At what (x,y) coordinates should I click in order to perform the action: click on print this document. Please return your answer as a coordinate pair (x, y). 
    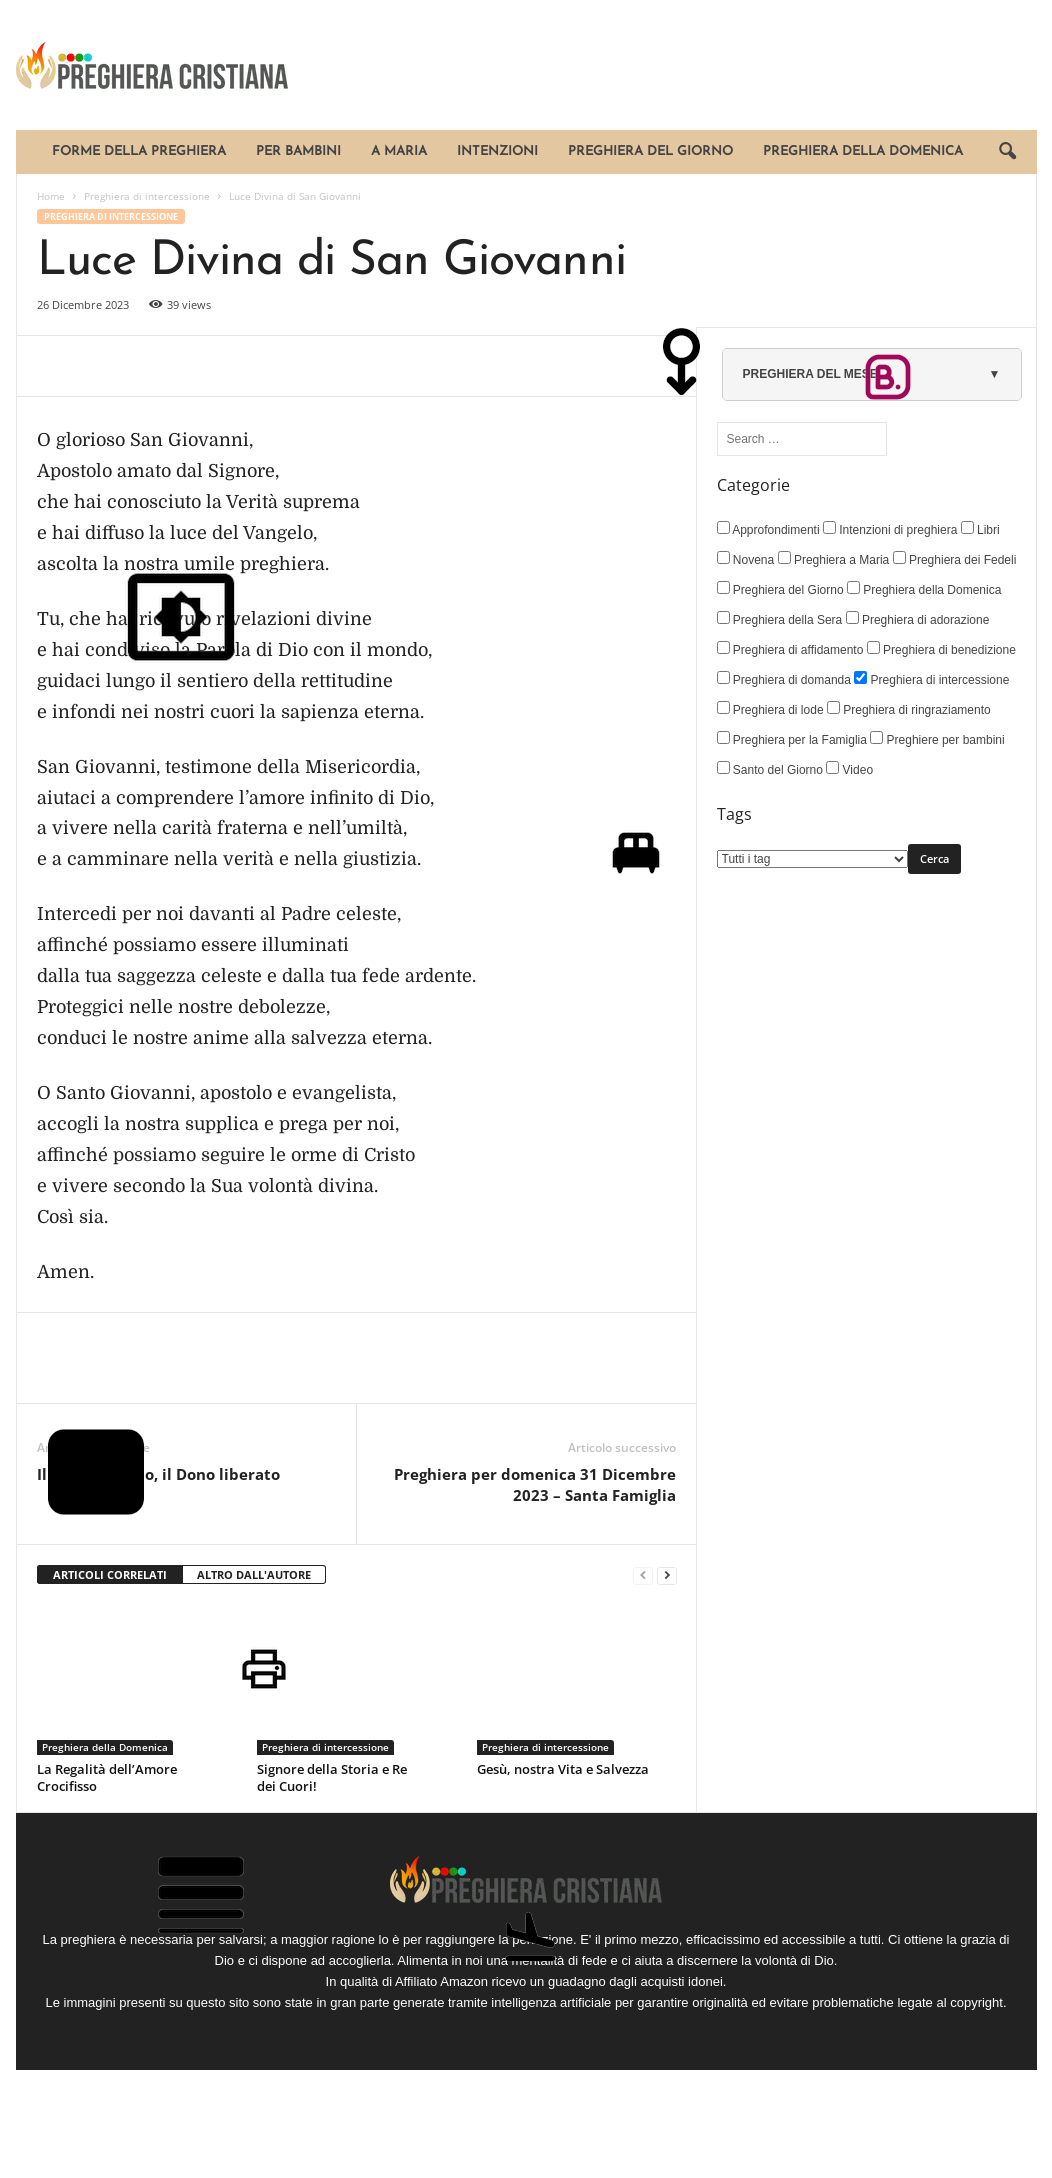
    Looking at the image, I should click on (264, 1669).